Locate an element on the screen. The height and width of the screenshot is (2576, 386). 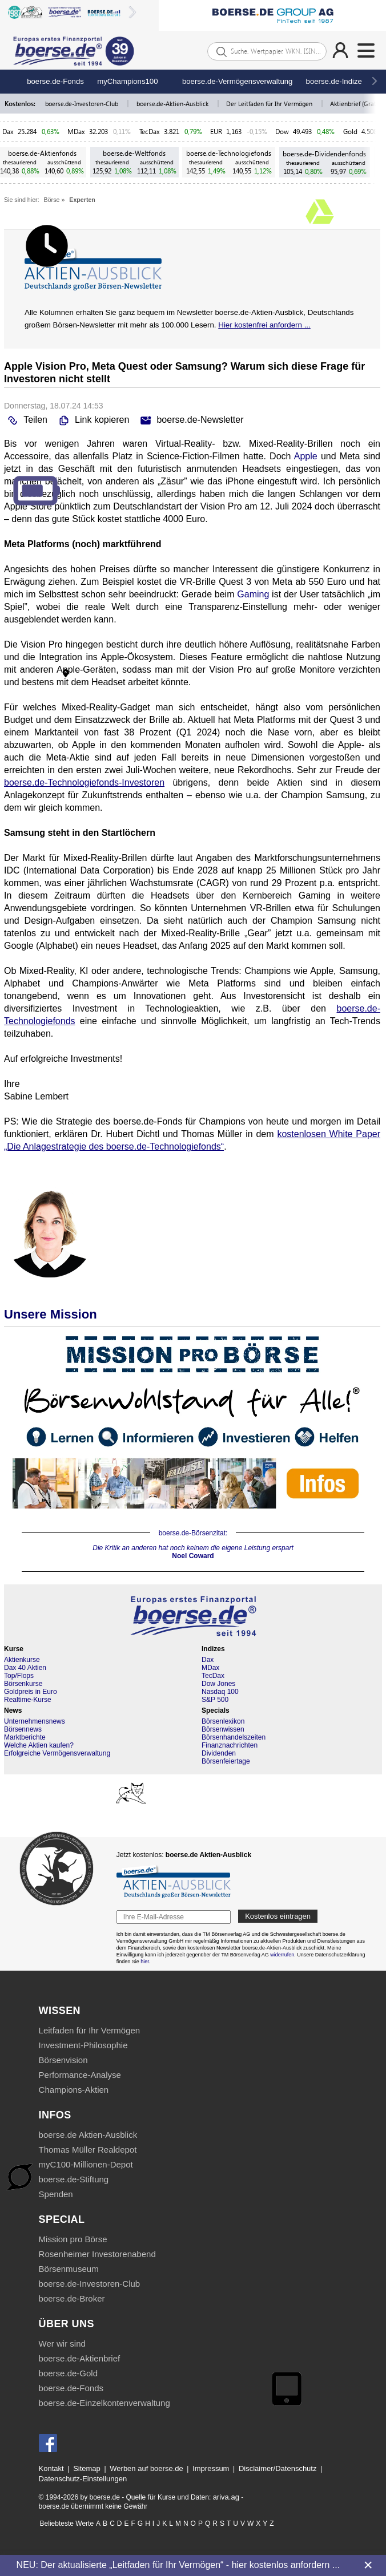
view current time is located at coordinates (47, 246).